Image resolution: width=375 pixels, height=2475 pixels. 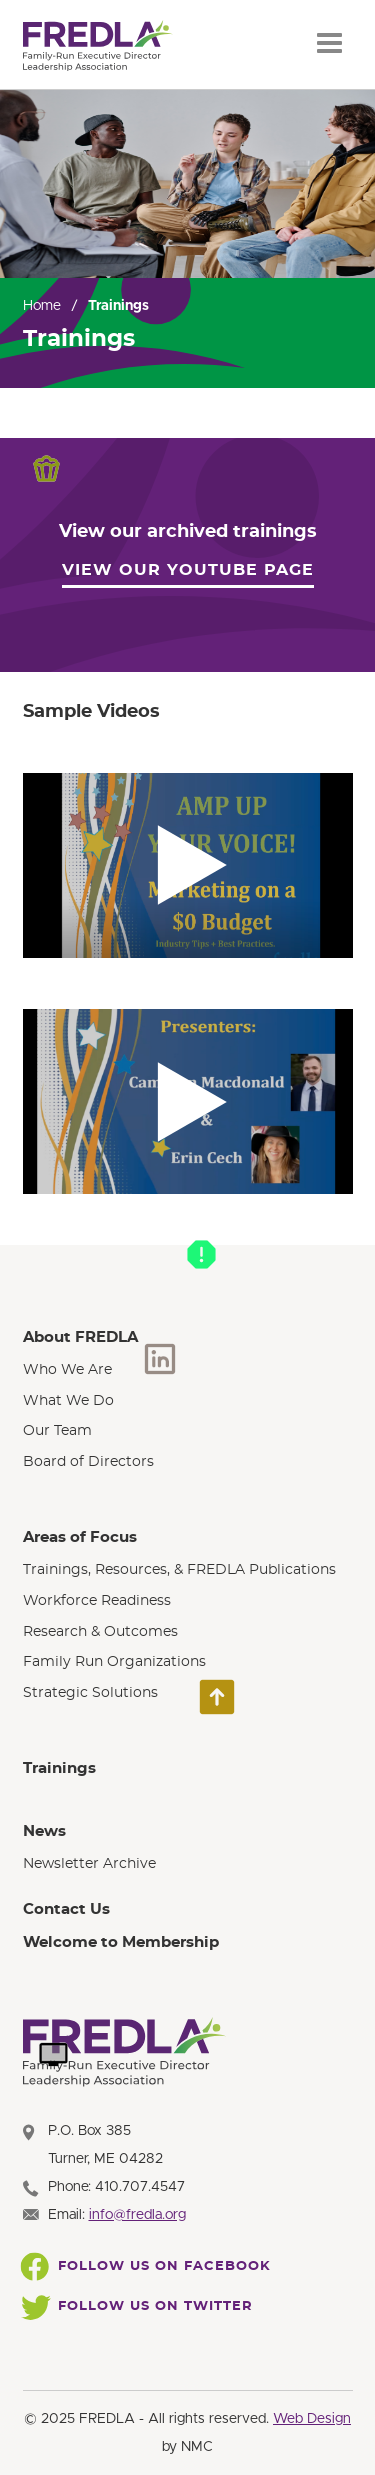 I want to click on upload a file or content, so click(x=217, y=1697).